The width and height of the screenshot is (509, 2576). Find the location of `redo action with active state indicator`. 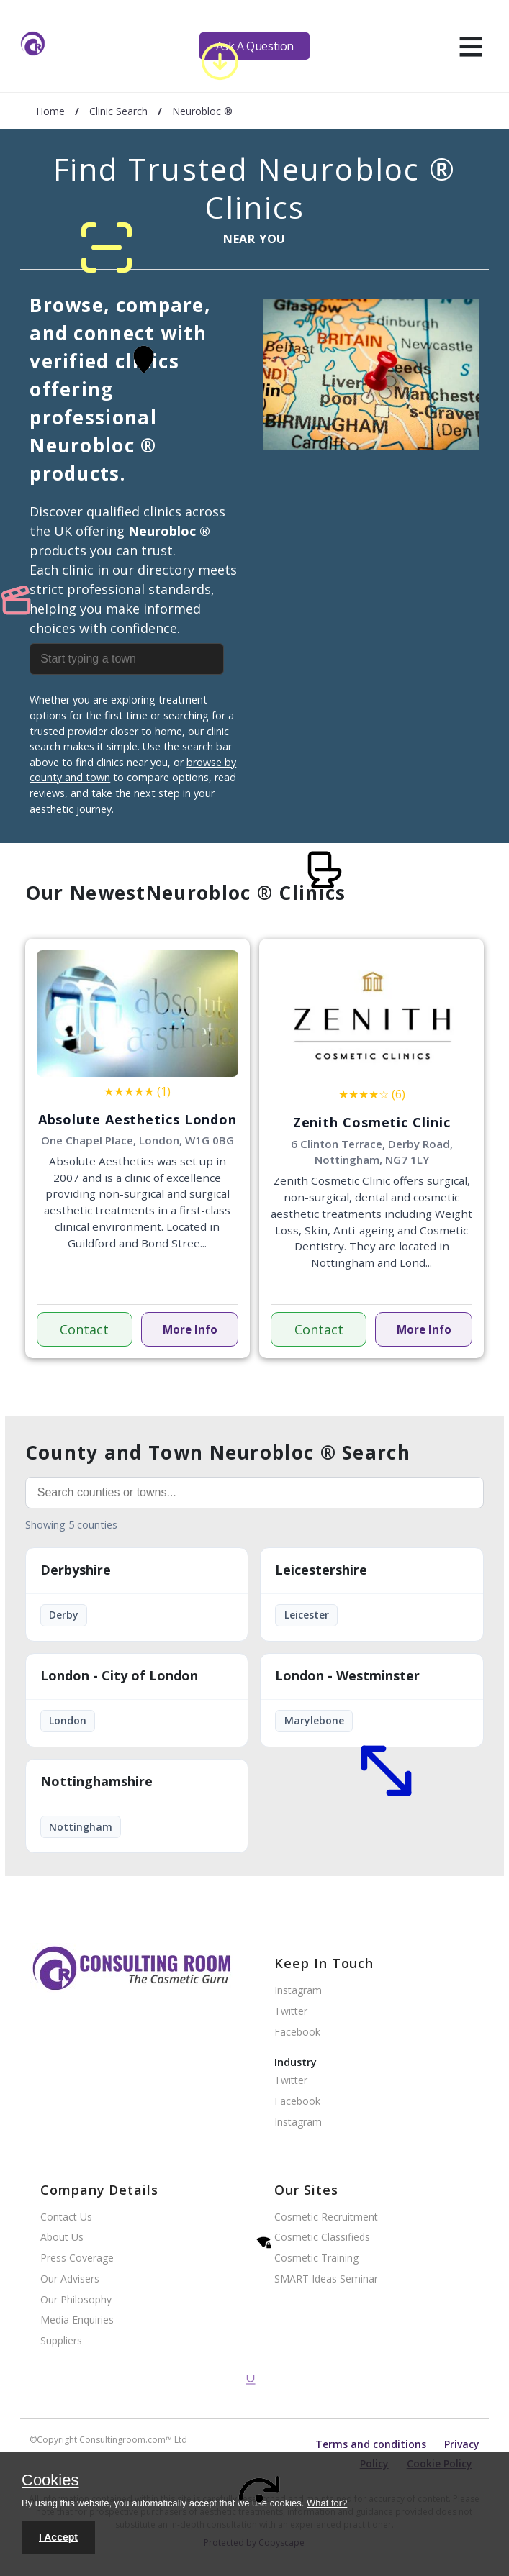

redo action with active state indicator is located at coordinates (259, 2488).